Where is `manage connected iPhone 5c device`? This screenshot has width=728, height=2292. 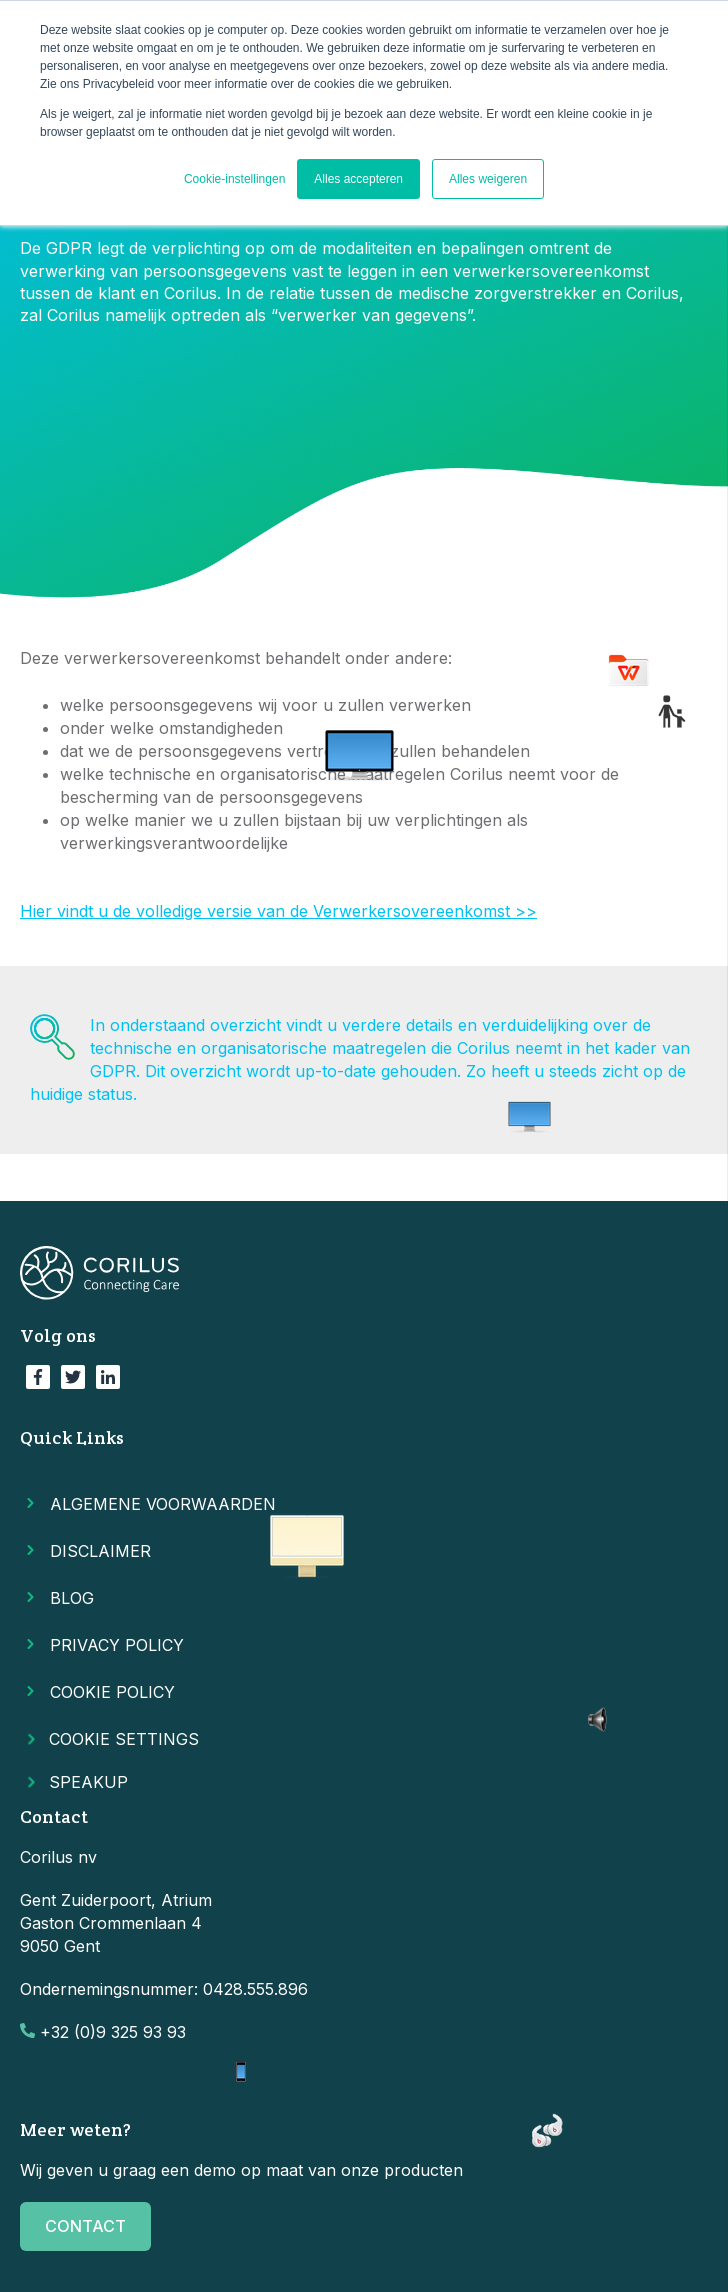 manage connected iPhone 5c device is located at coordinates (241, 2072).